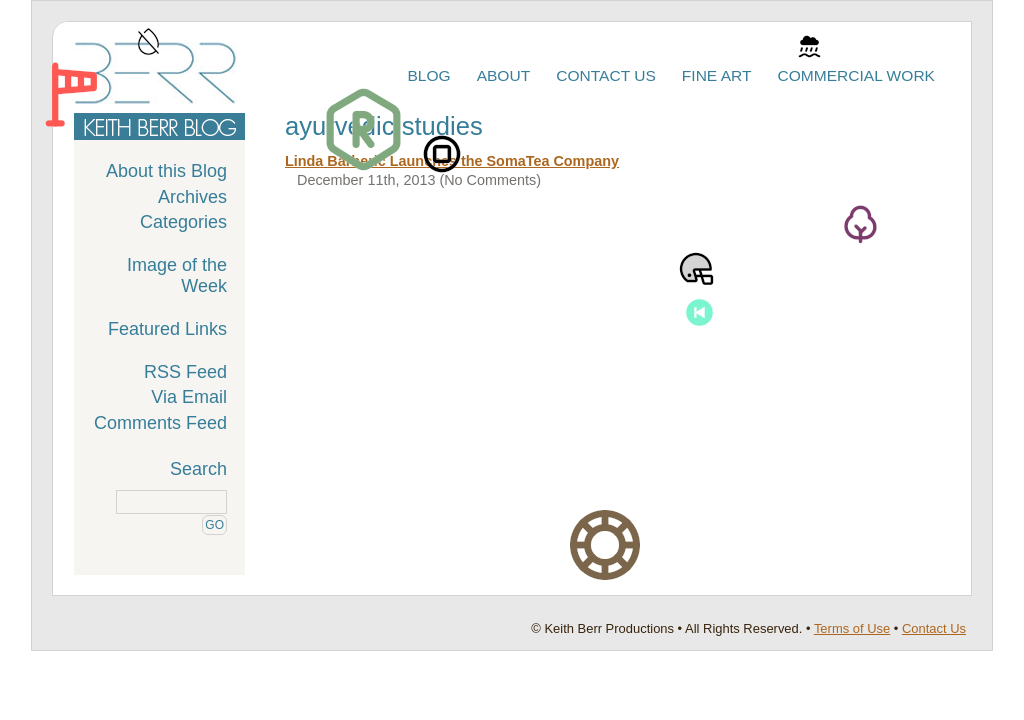 Image resolution: width=1024 pixels, height=720 pixels. I want to click on indicates rainy weather with flooding conditions, so click(809, 46).